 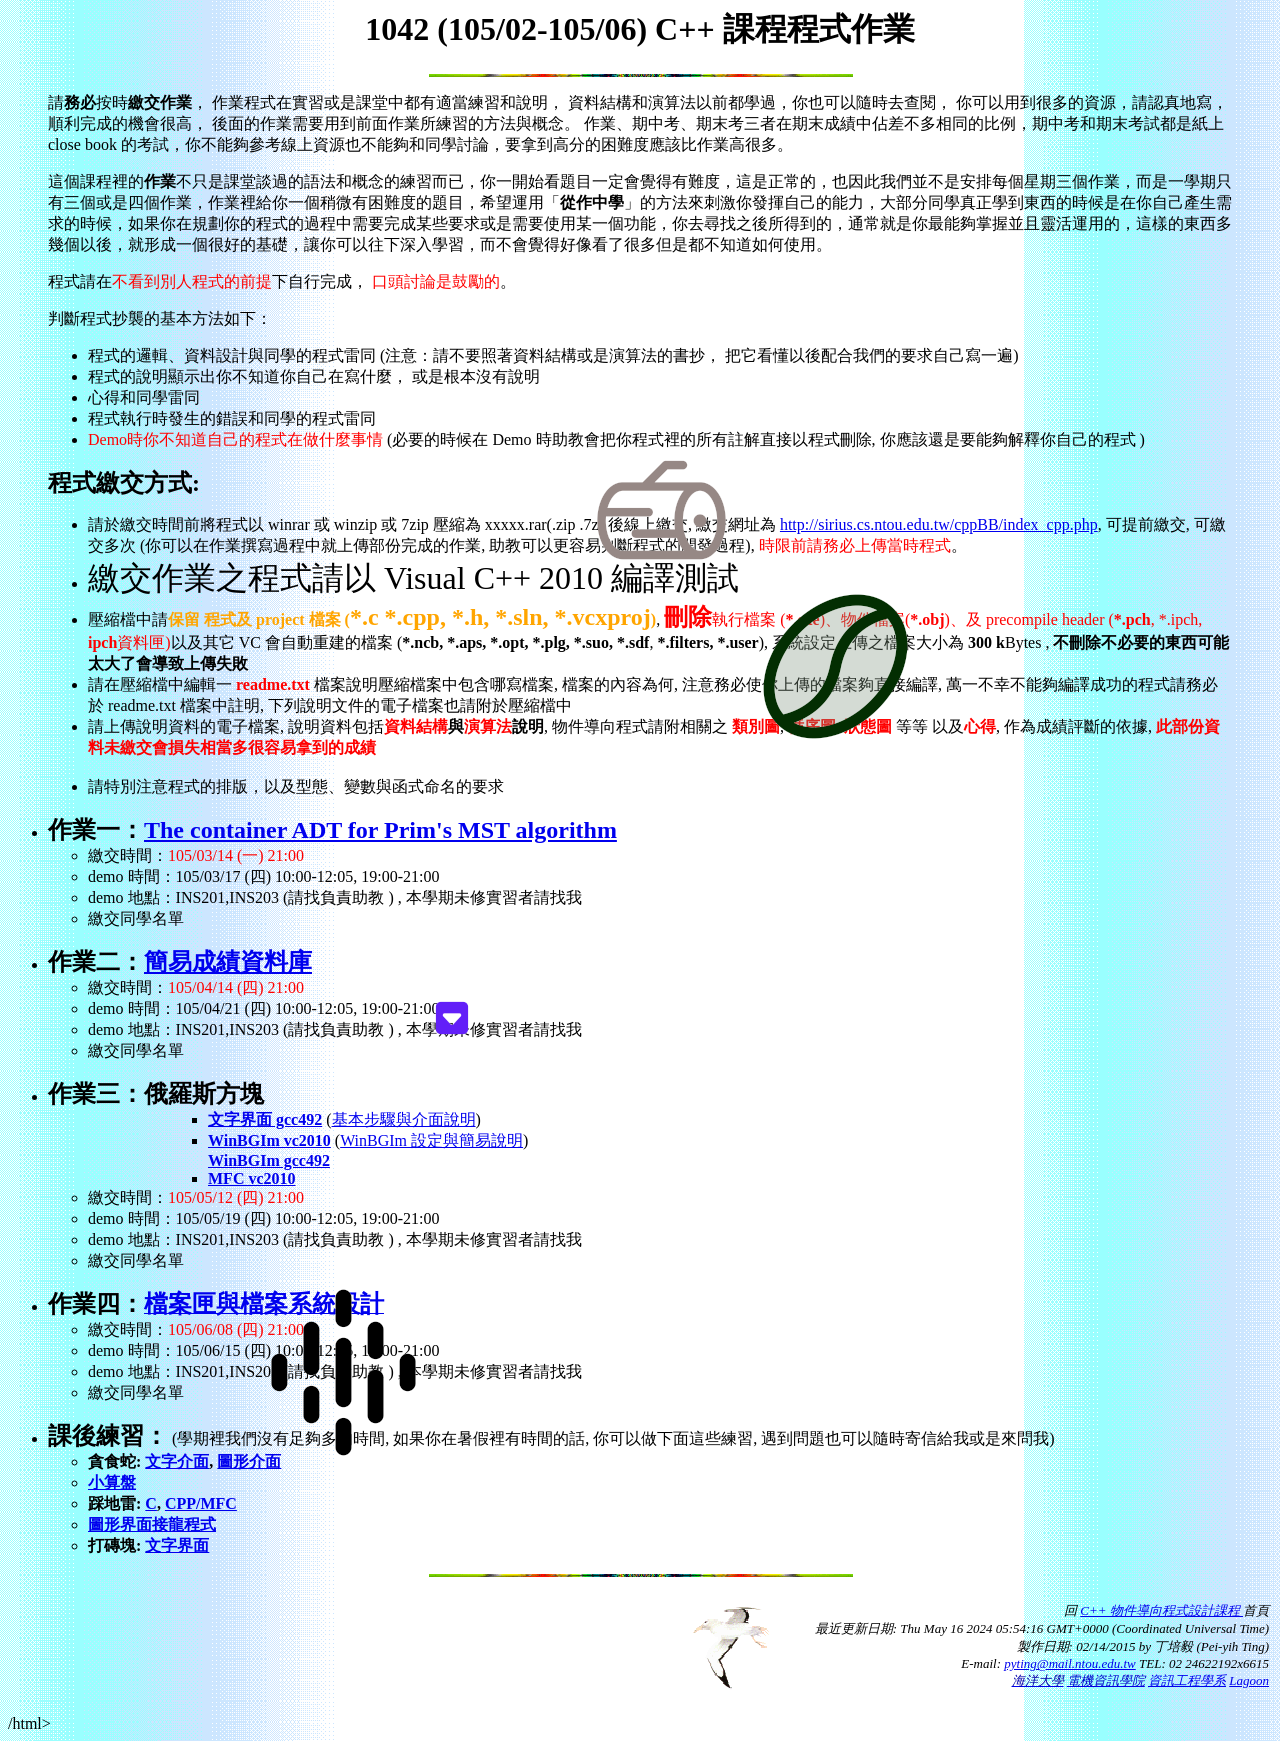 I want to click on expand dropdown menu, so click(x=452, y=1018).